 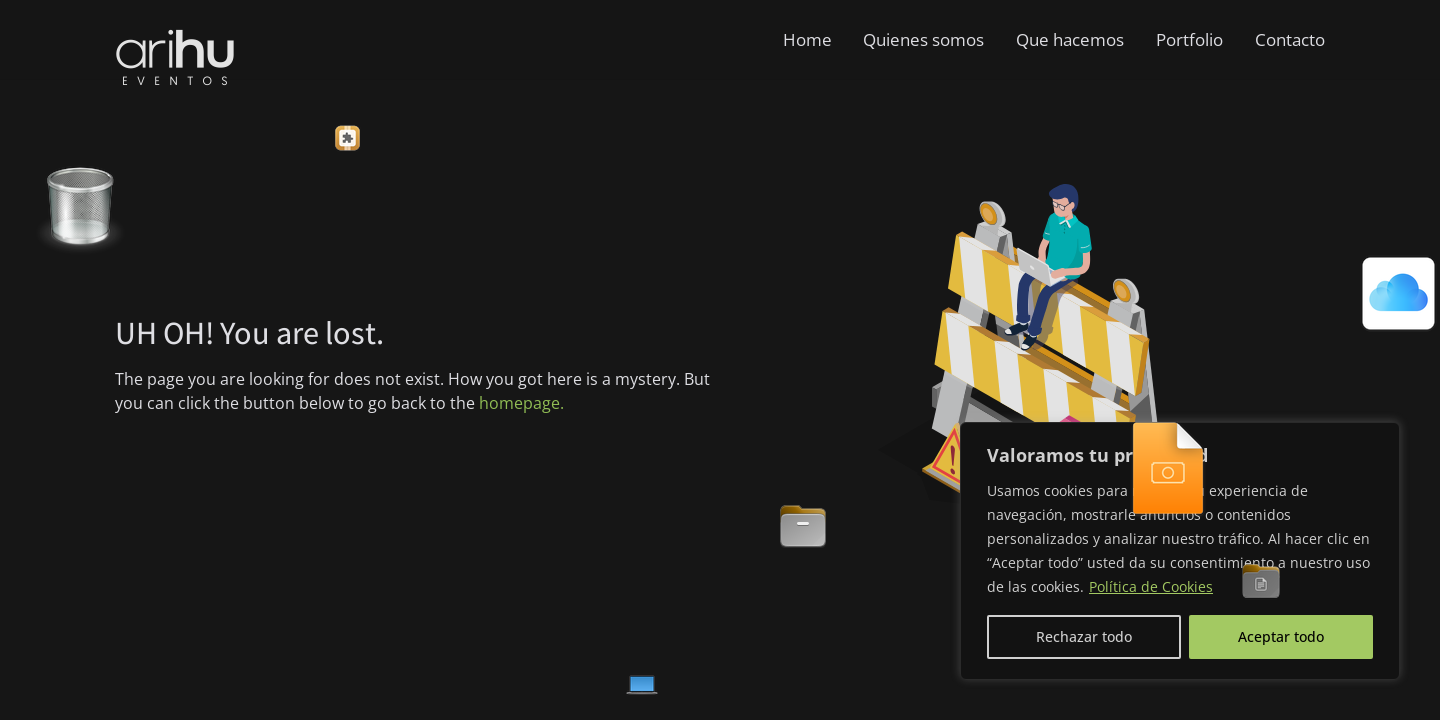 What do you see at coordinates (803, 526) in the screenshot?
I see `open the file manager` at bounding box center [803, 526].